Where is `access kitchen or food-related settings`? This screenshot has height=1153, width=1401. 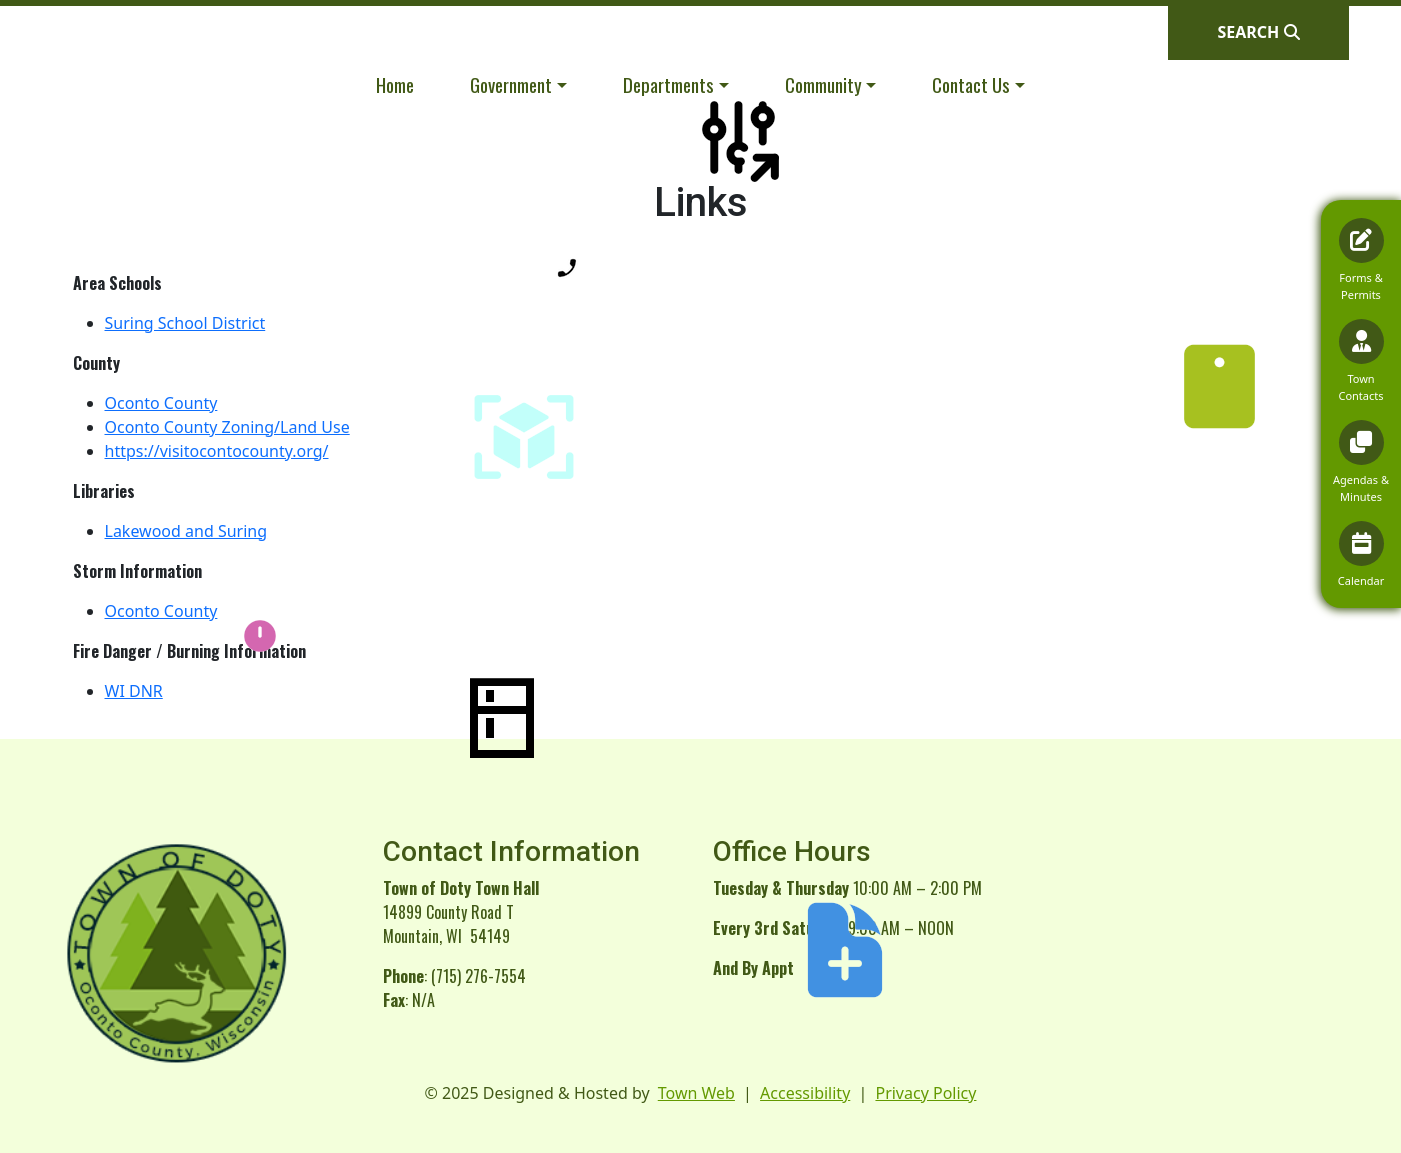 access kitchen or food-related settings is located at coordinates (502, 718).